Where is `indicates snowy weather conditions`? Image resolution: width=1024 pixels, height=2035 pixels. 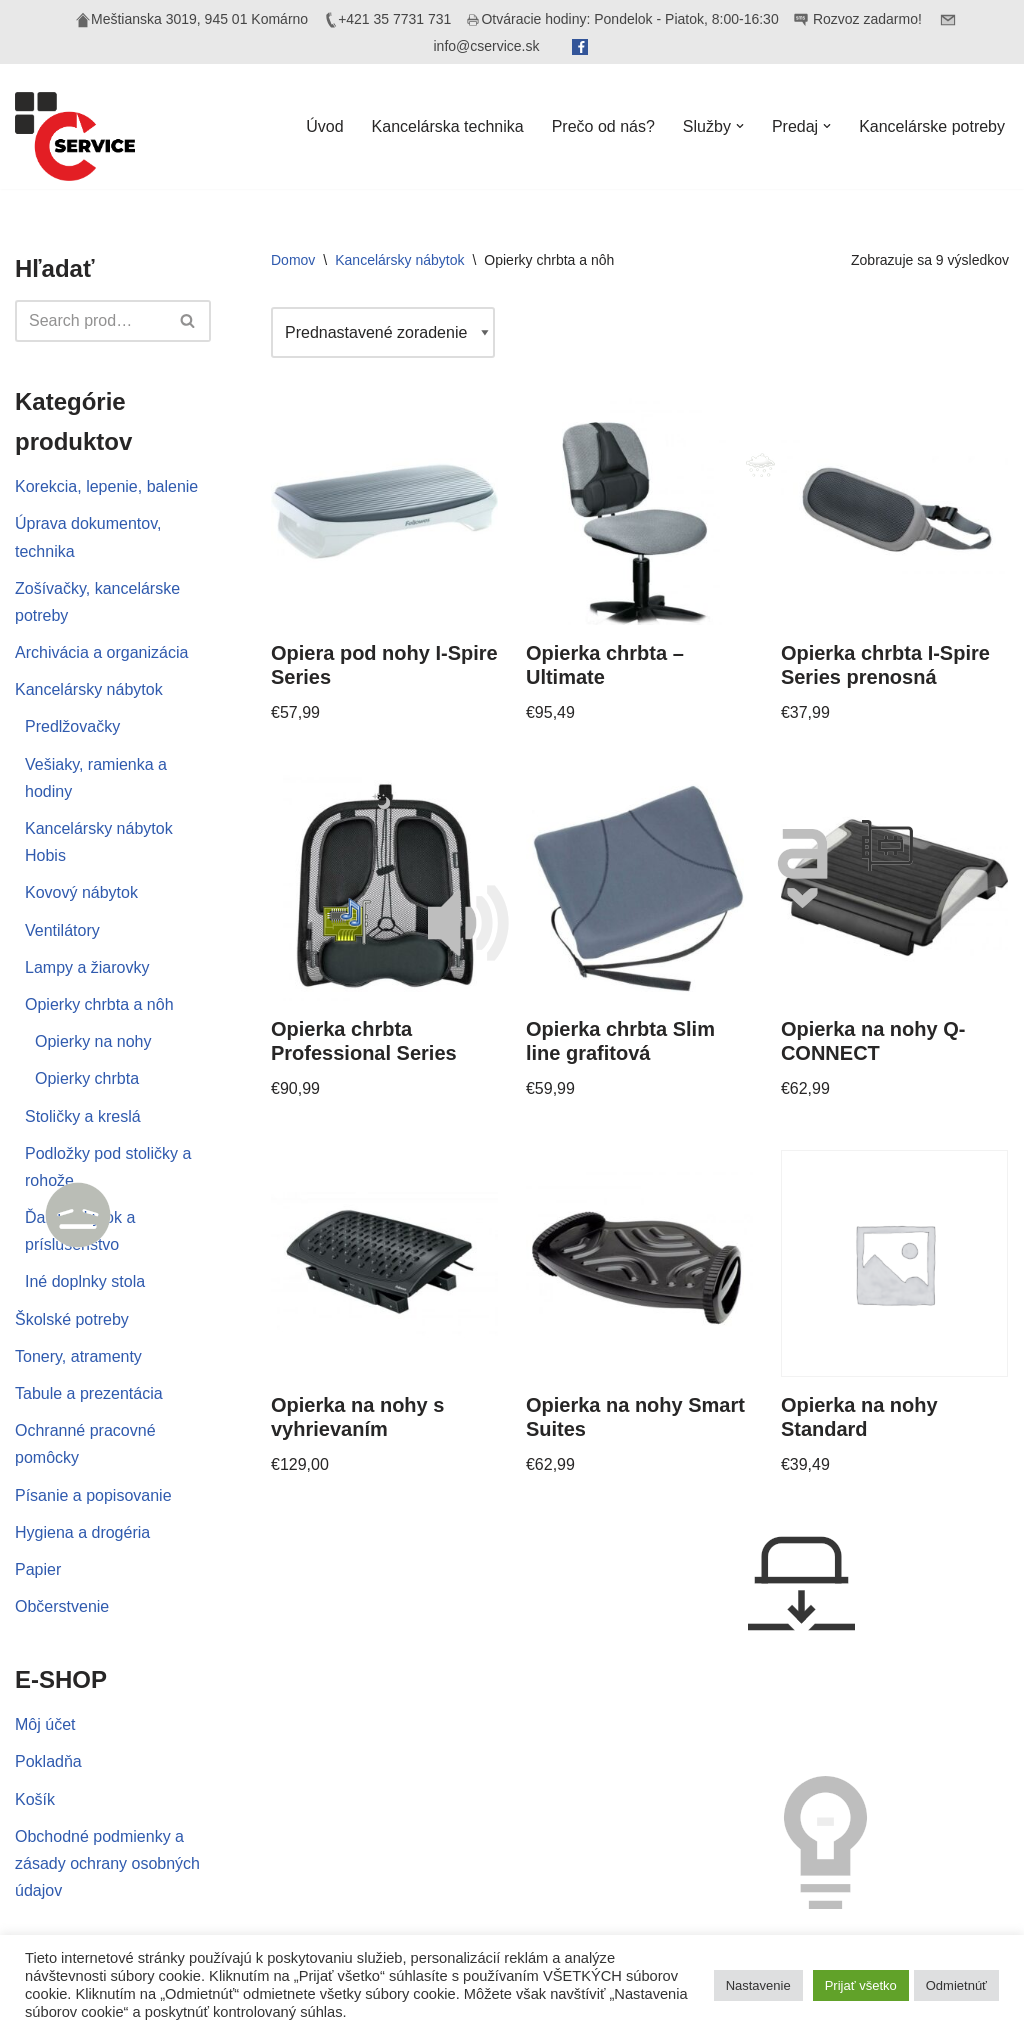 indicates snowy weather conditions is located at coordinates (760, 462).